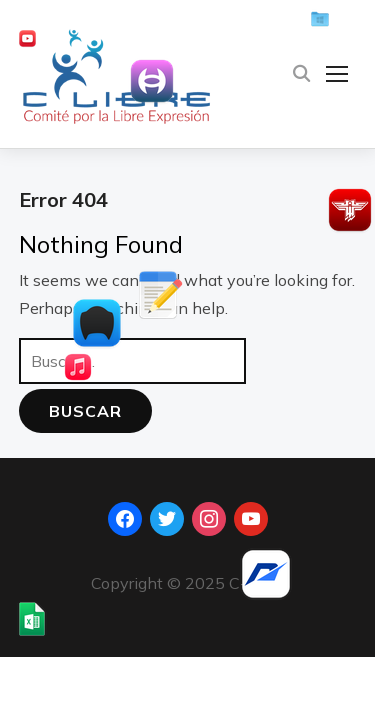 The image size is (375, 720). I want to click on open Apple Music app, so click(78, 367).